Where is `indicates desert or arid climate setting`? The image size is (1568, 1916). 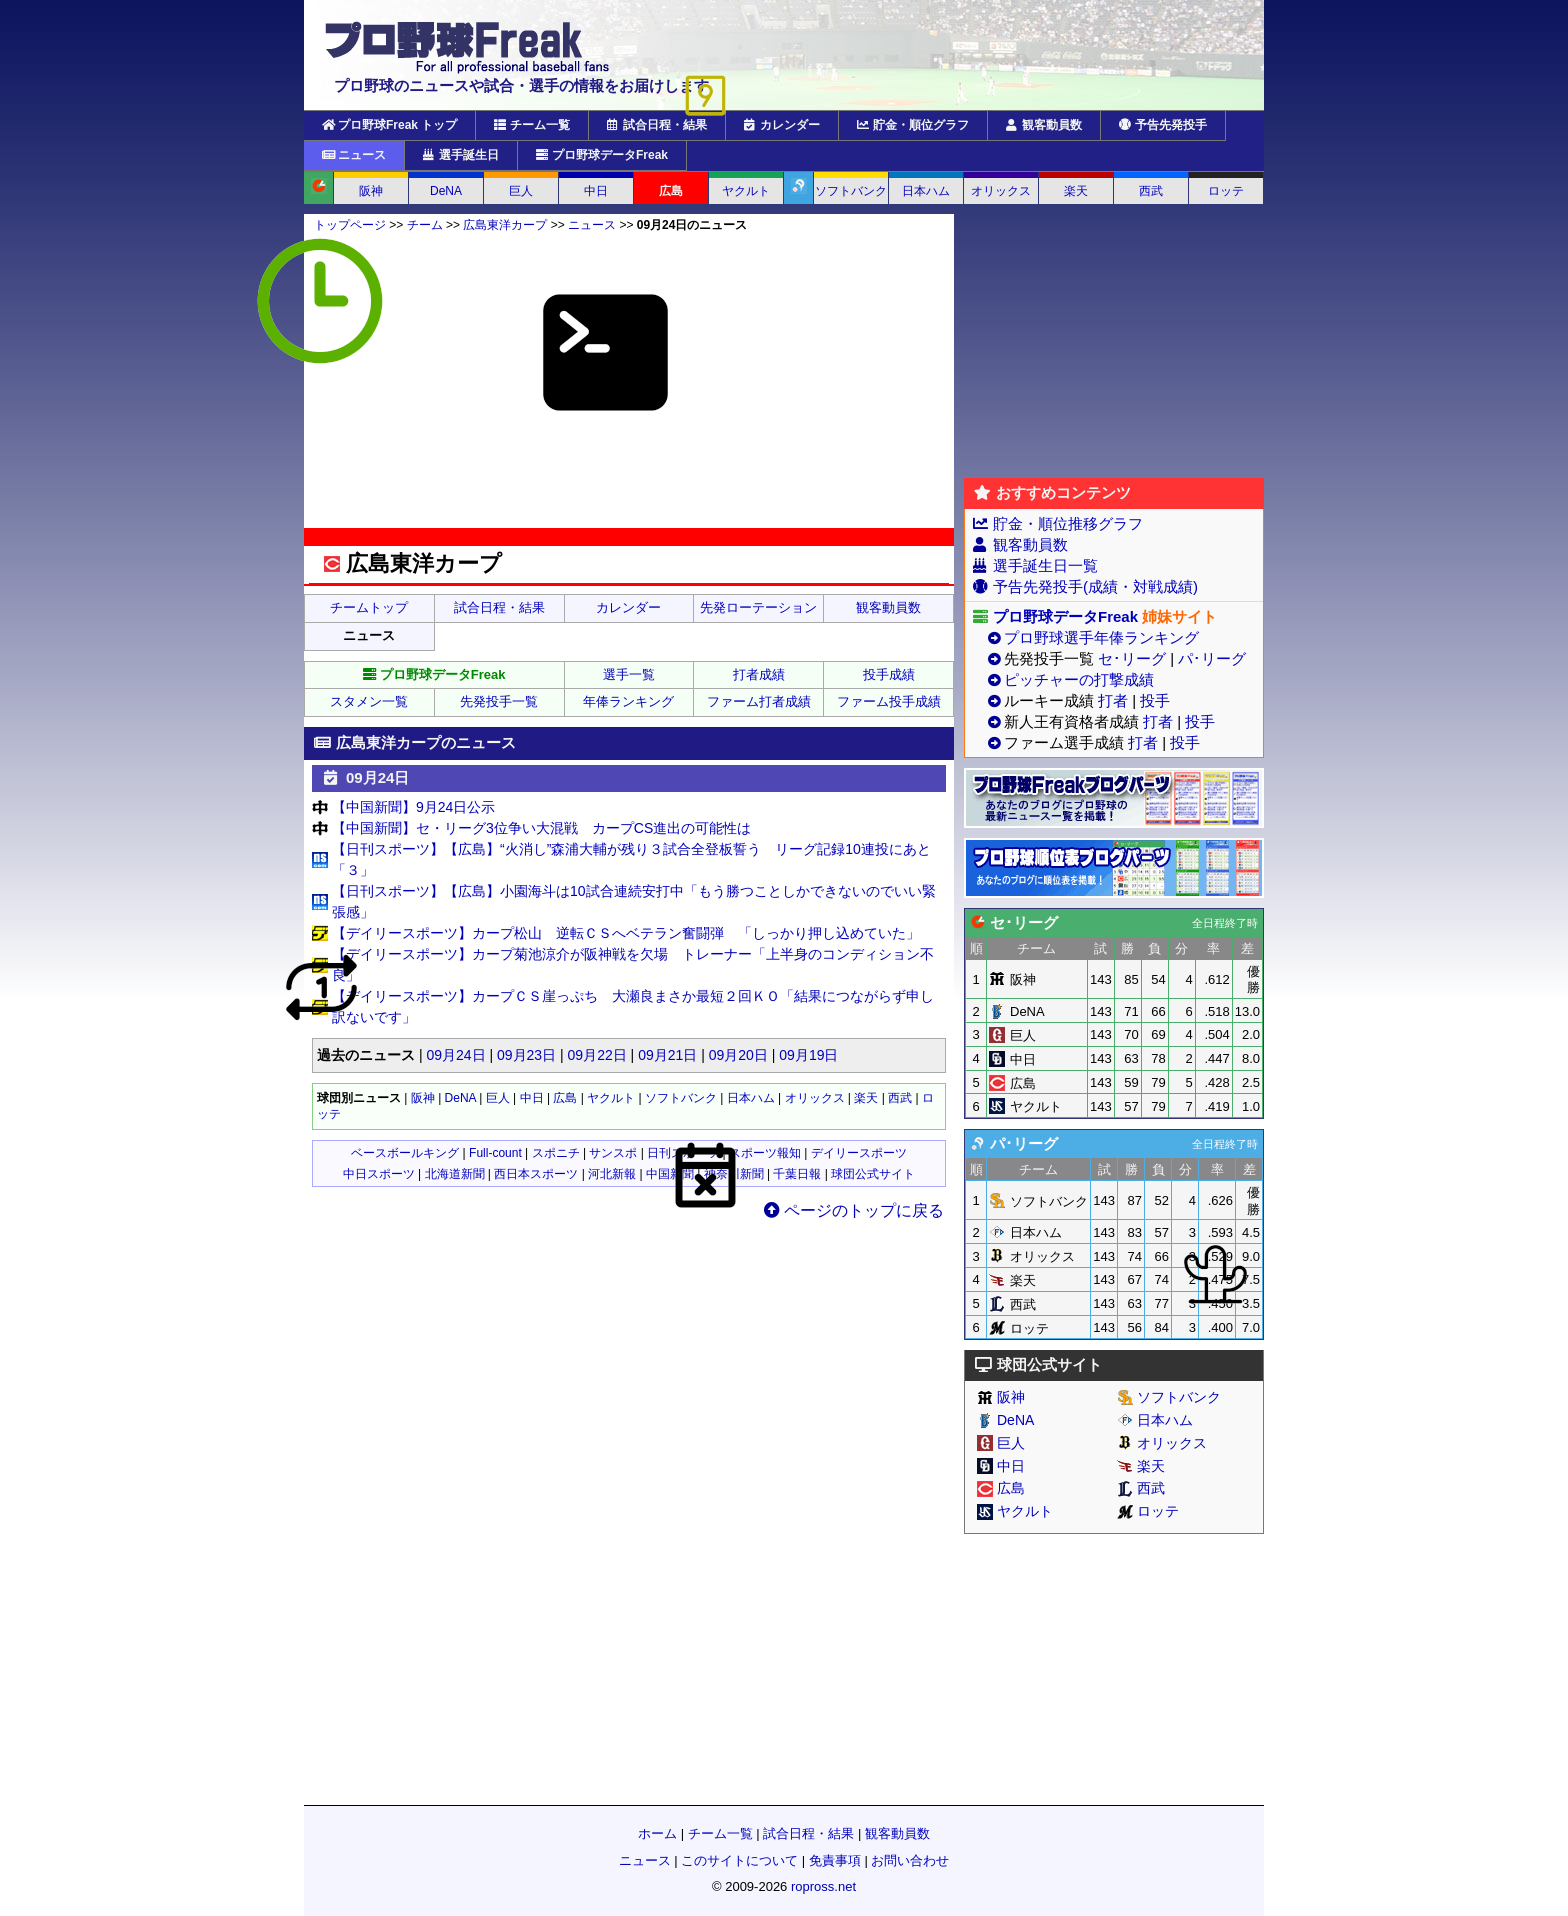 indicates desert or arid climate setting is located at coordinates (1215, 1276).